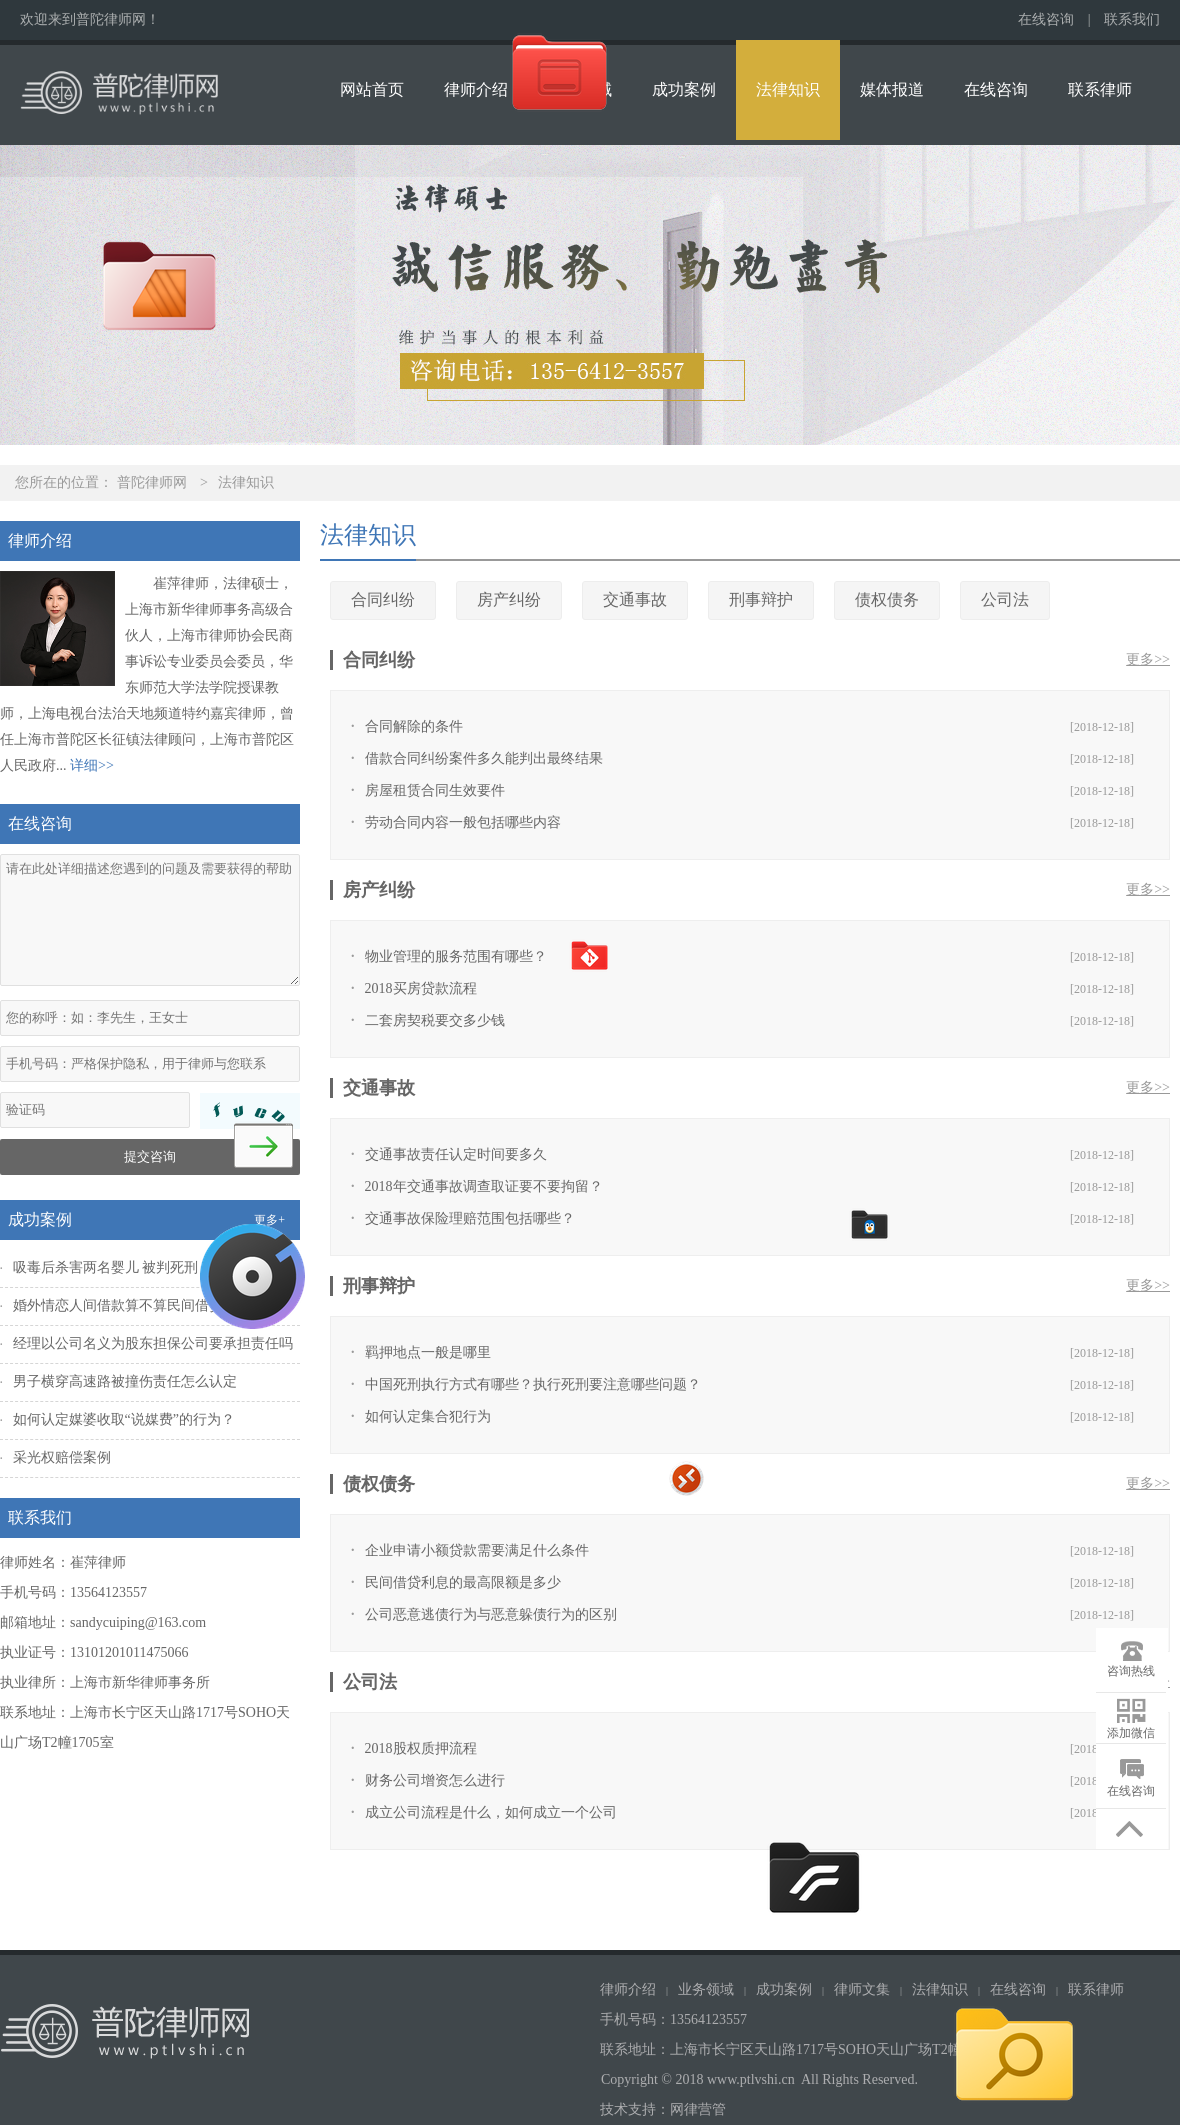  What do you see at coordinates (252, 1276) in the screenshot?
I see `open groove music app` at bounding box center [252, 1276].